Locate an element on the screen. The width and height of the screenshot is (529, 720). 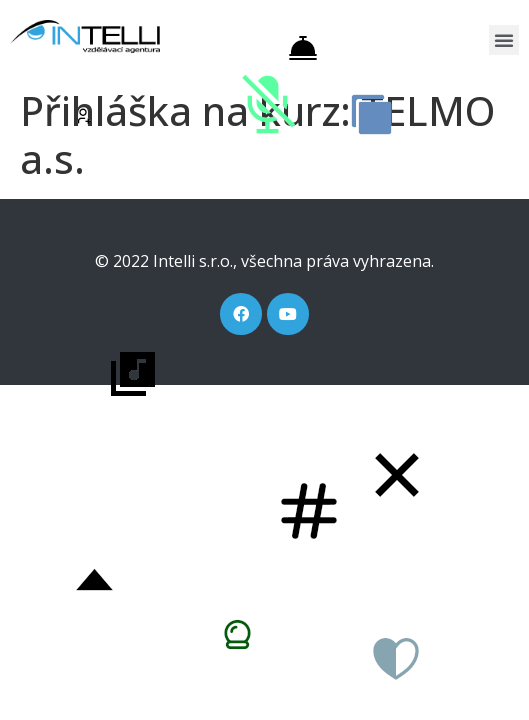
add a new contact or friend is located at coordinates (83, 116).